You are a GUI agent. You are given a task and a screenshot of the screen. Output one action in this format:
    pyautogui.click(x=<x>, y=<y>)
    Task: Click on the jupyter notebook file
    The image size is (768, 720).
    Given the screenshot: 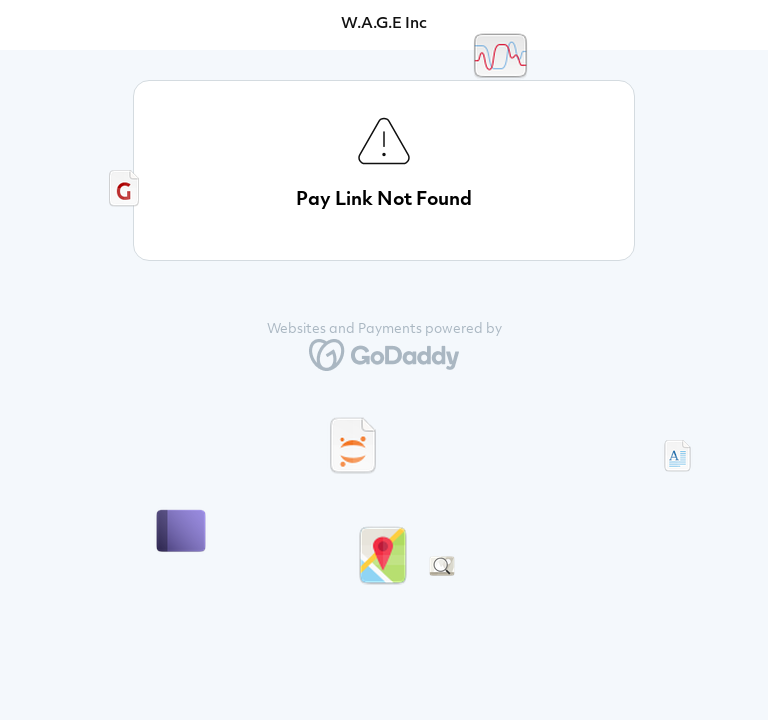 What is the action you would take?
    pyautogui.click(x=353, y=445)
    